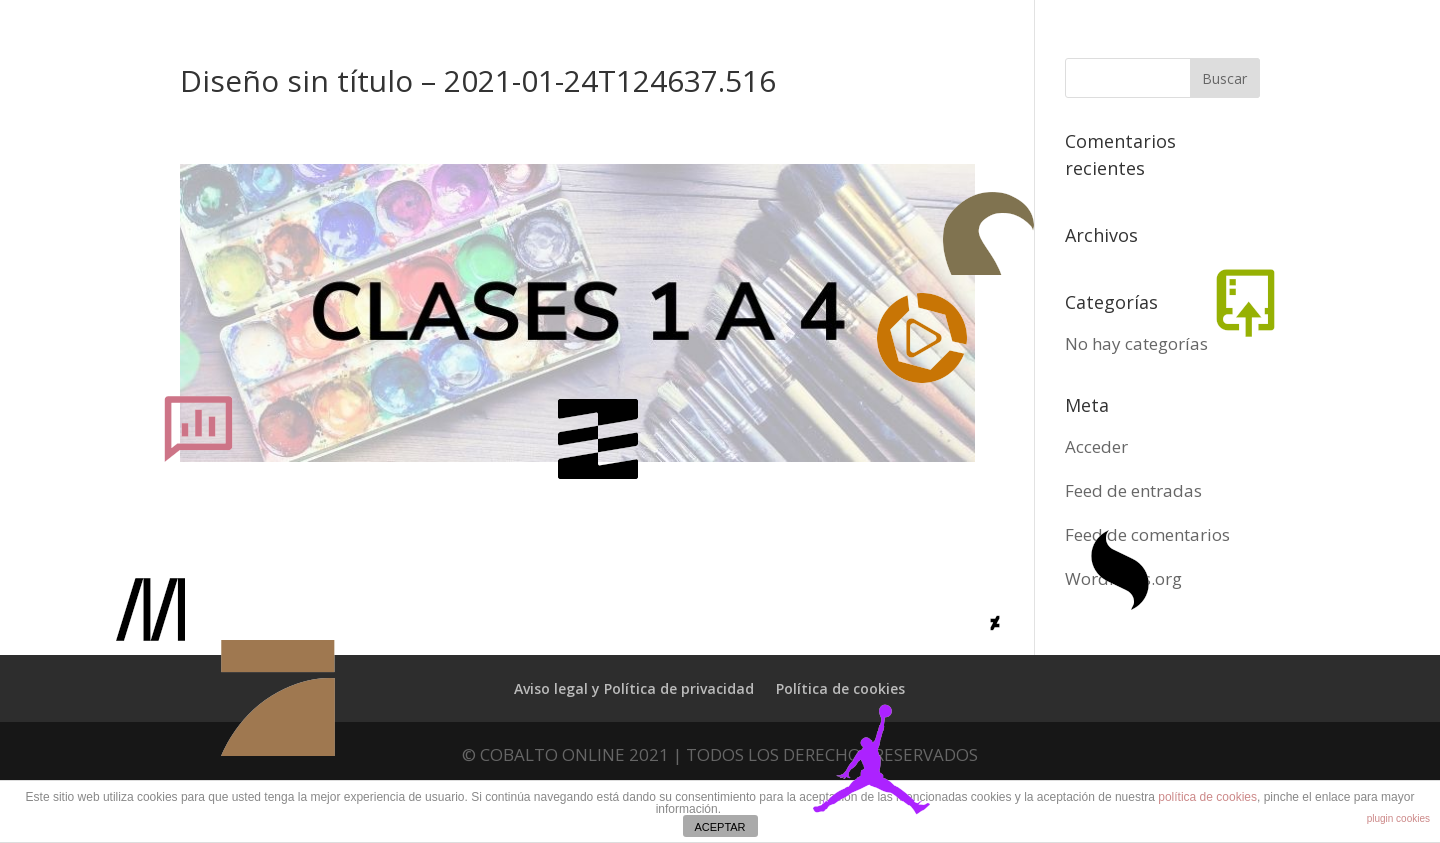  Describe the element at coordinates (995, 623) in the screenshot. I see `visit deviantart profile or page` at that location.